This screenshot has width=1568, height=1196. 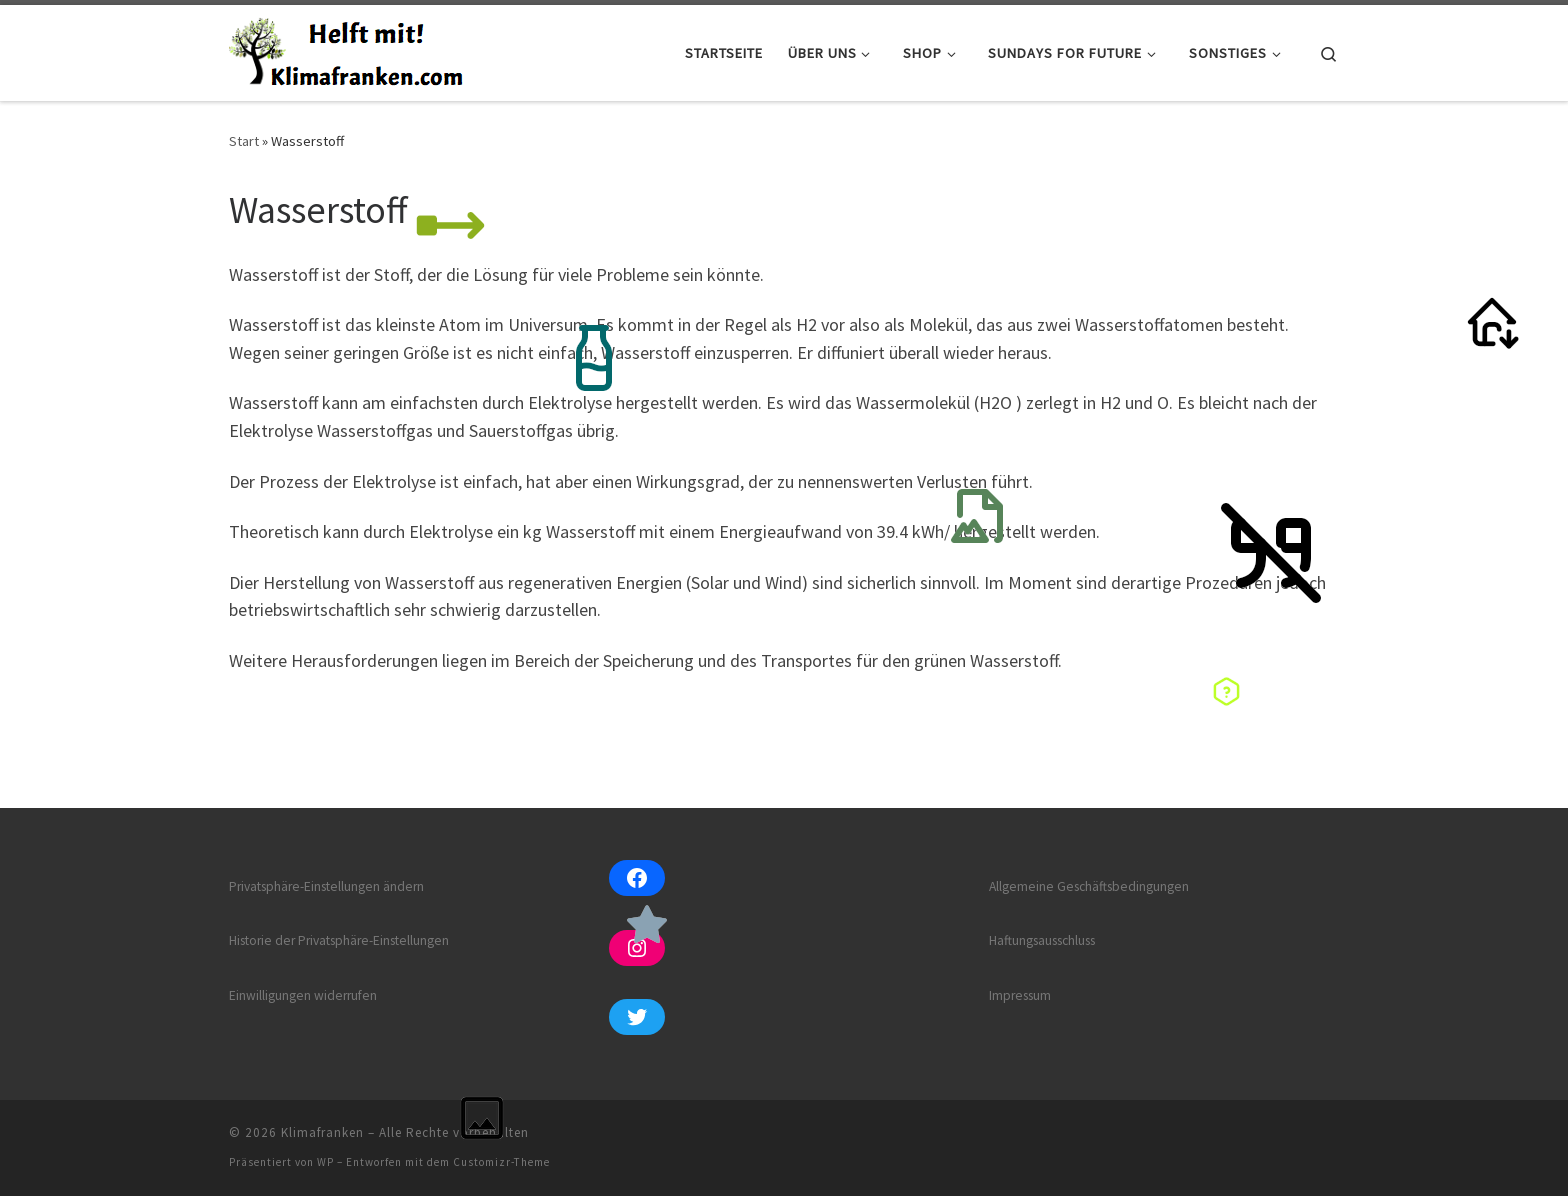 I want to click on download home data or settings, so click(x=1492, y=322).